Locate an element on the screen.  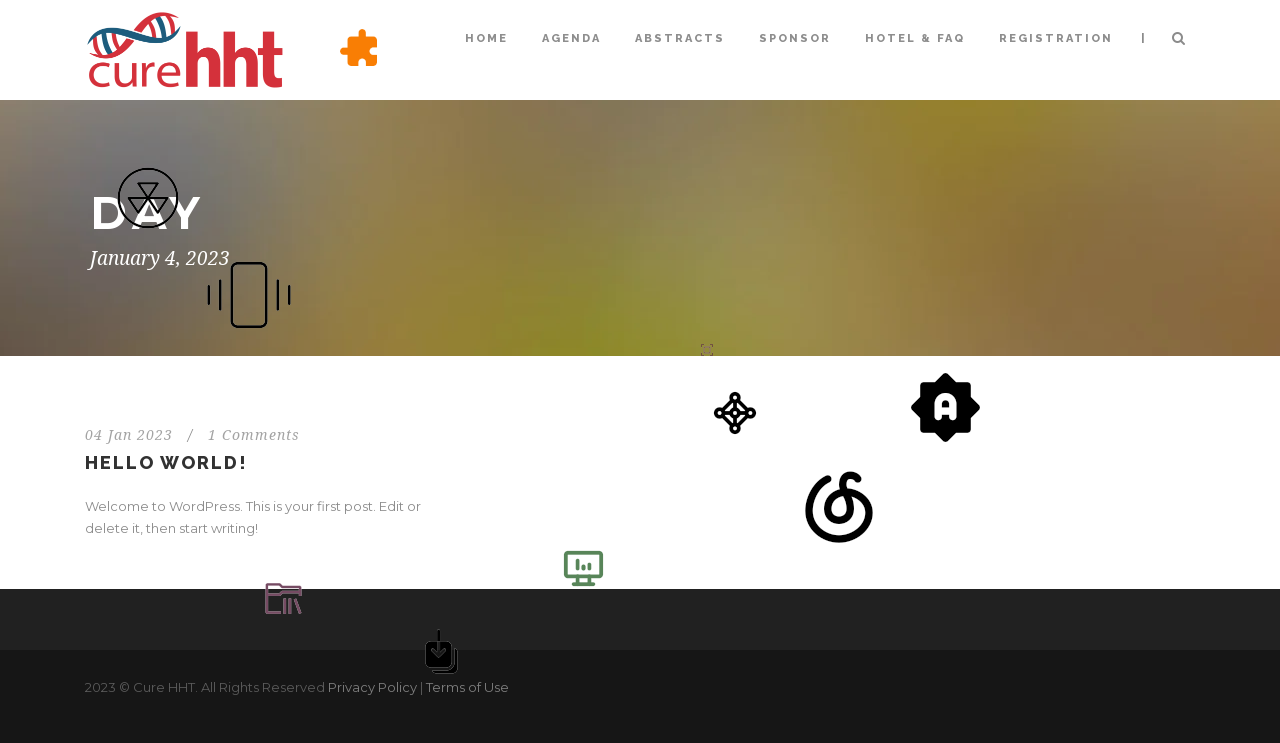
fallout shelter location marker is located at coordinates (148, 198).